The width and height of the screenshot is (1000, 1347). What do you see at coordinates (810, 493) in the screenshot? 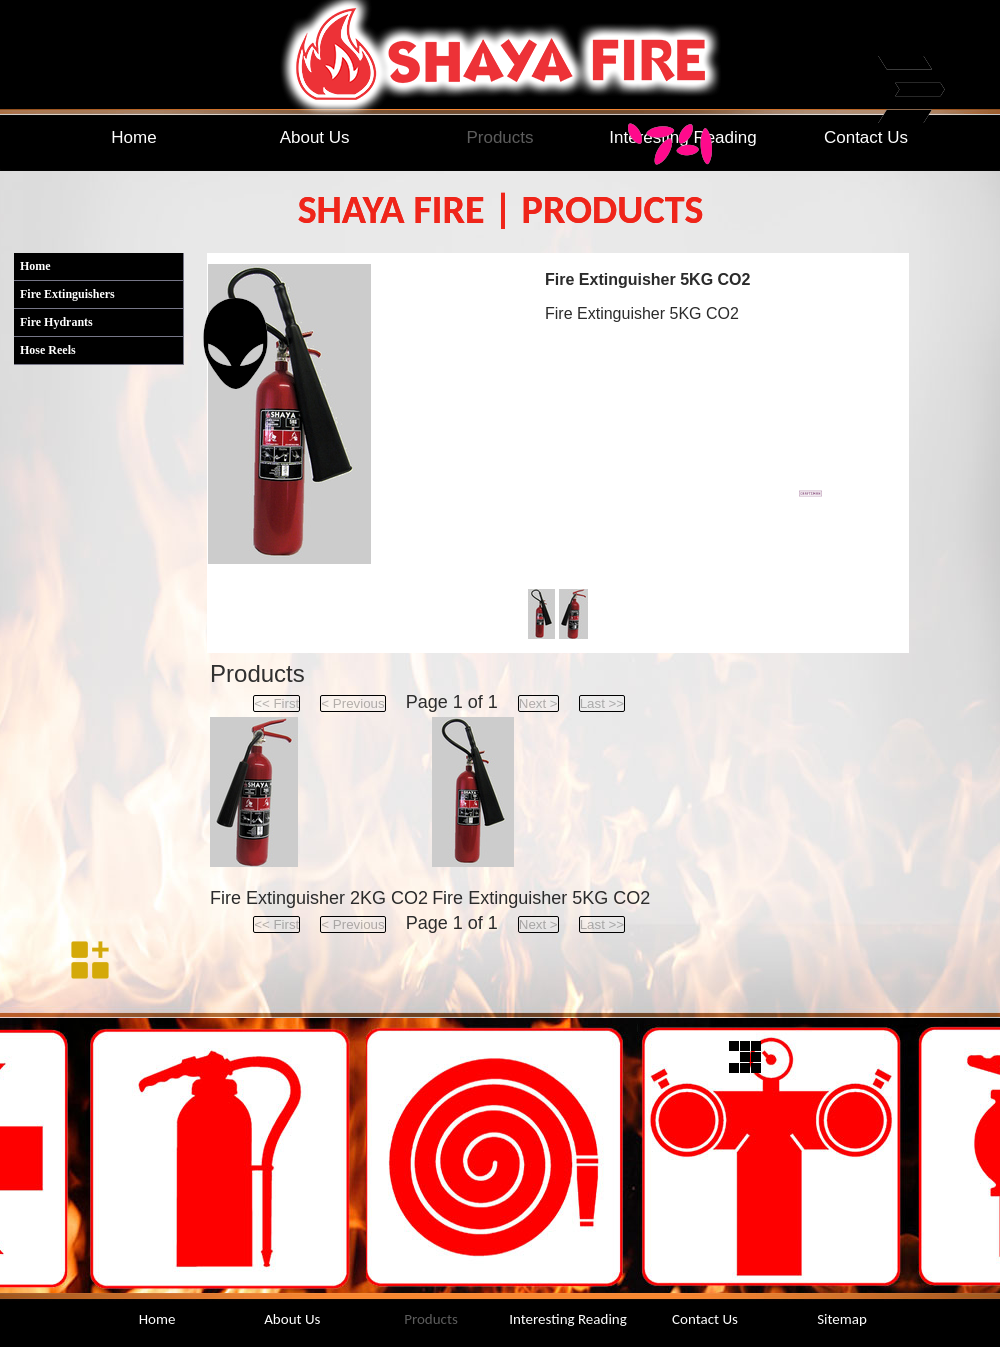
I see `craftsman brand logo` at bounding box center [810, 493].